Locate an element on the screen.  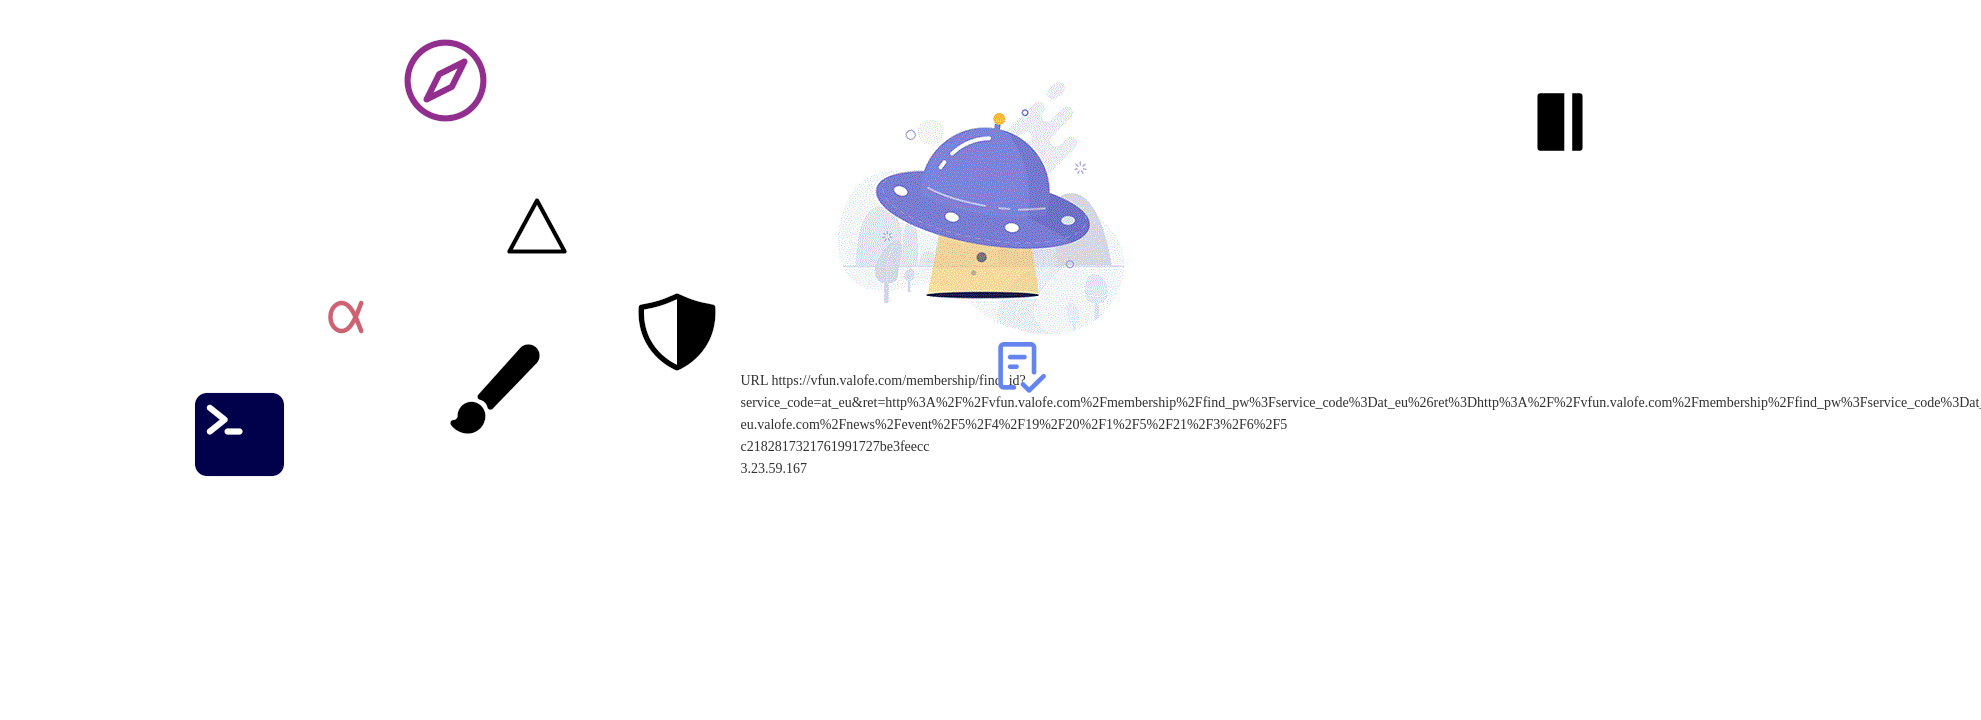
view or manage a task checklist is located at coordinates (1020, 367).